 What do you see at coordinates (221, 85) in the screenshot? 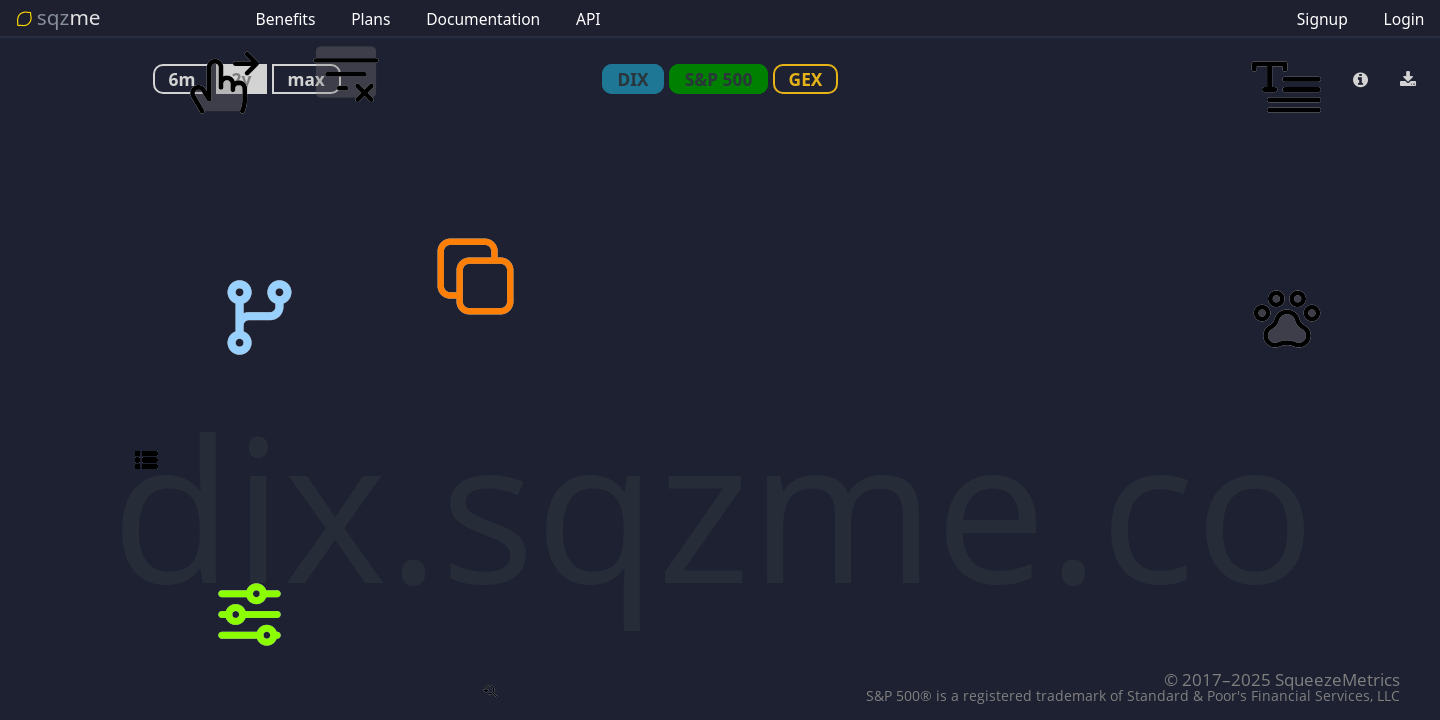
I see `swipe right to continue or advance` at bounding box center [221, 85].